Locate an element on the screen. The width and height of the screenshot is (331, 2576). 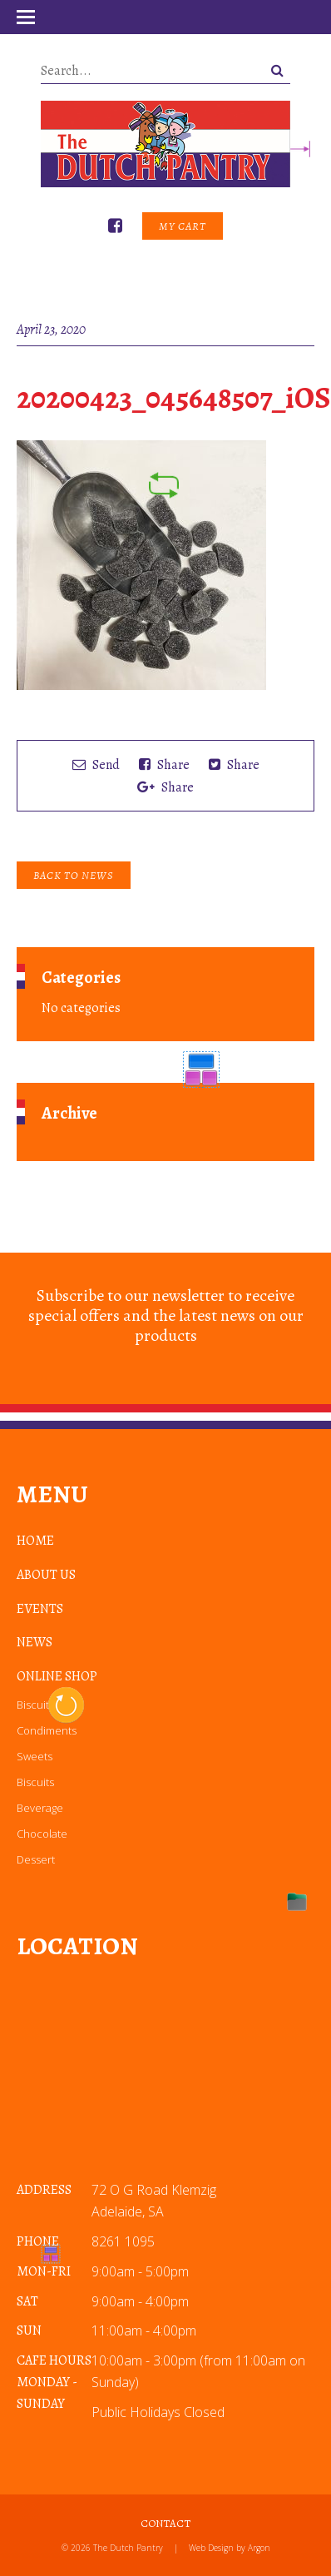
reboot or restart the system is located at coordinates (66, 1705).